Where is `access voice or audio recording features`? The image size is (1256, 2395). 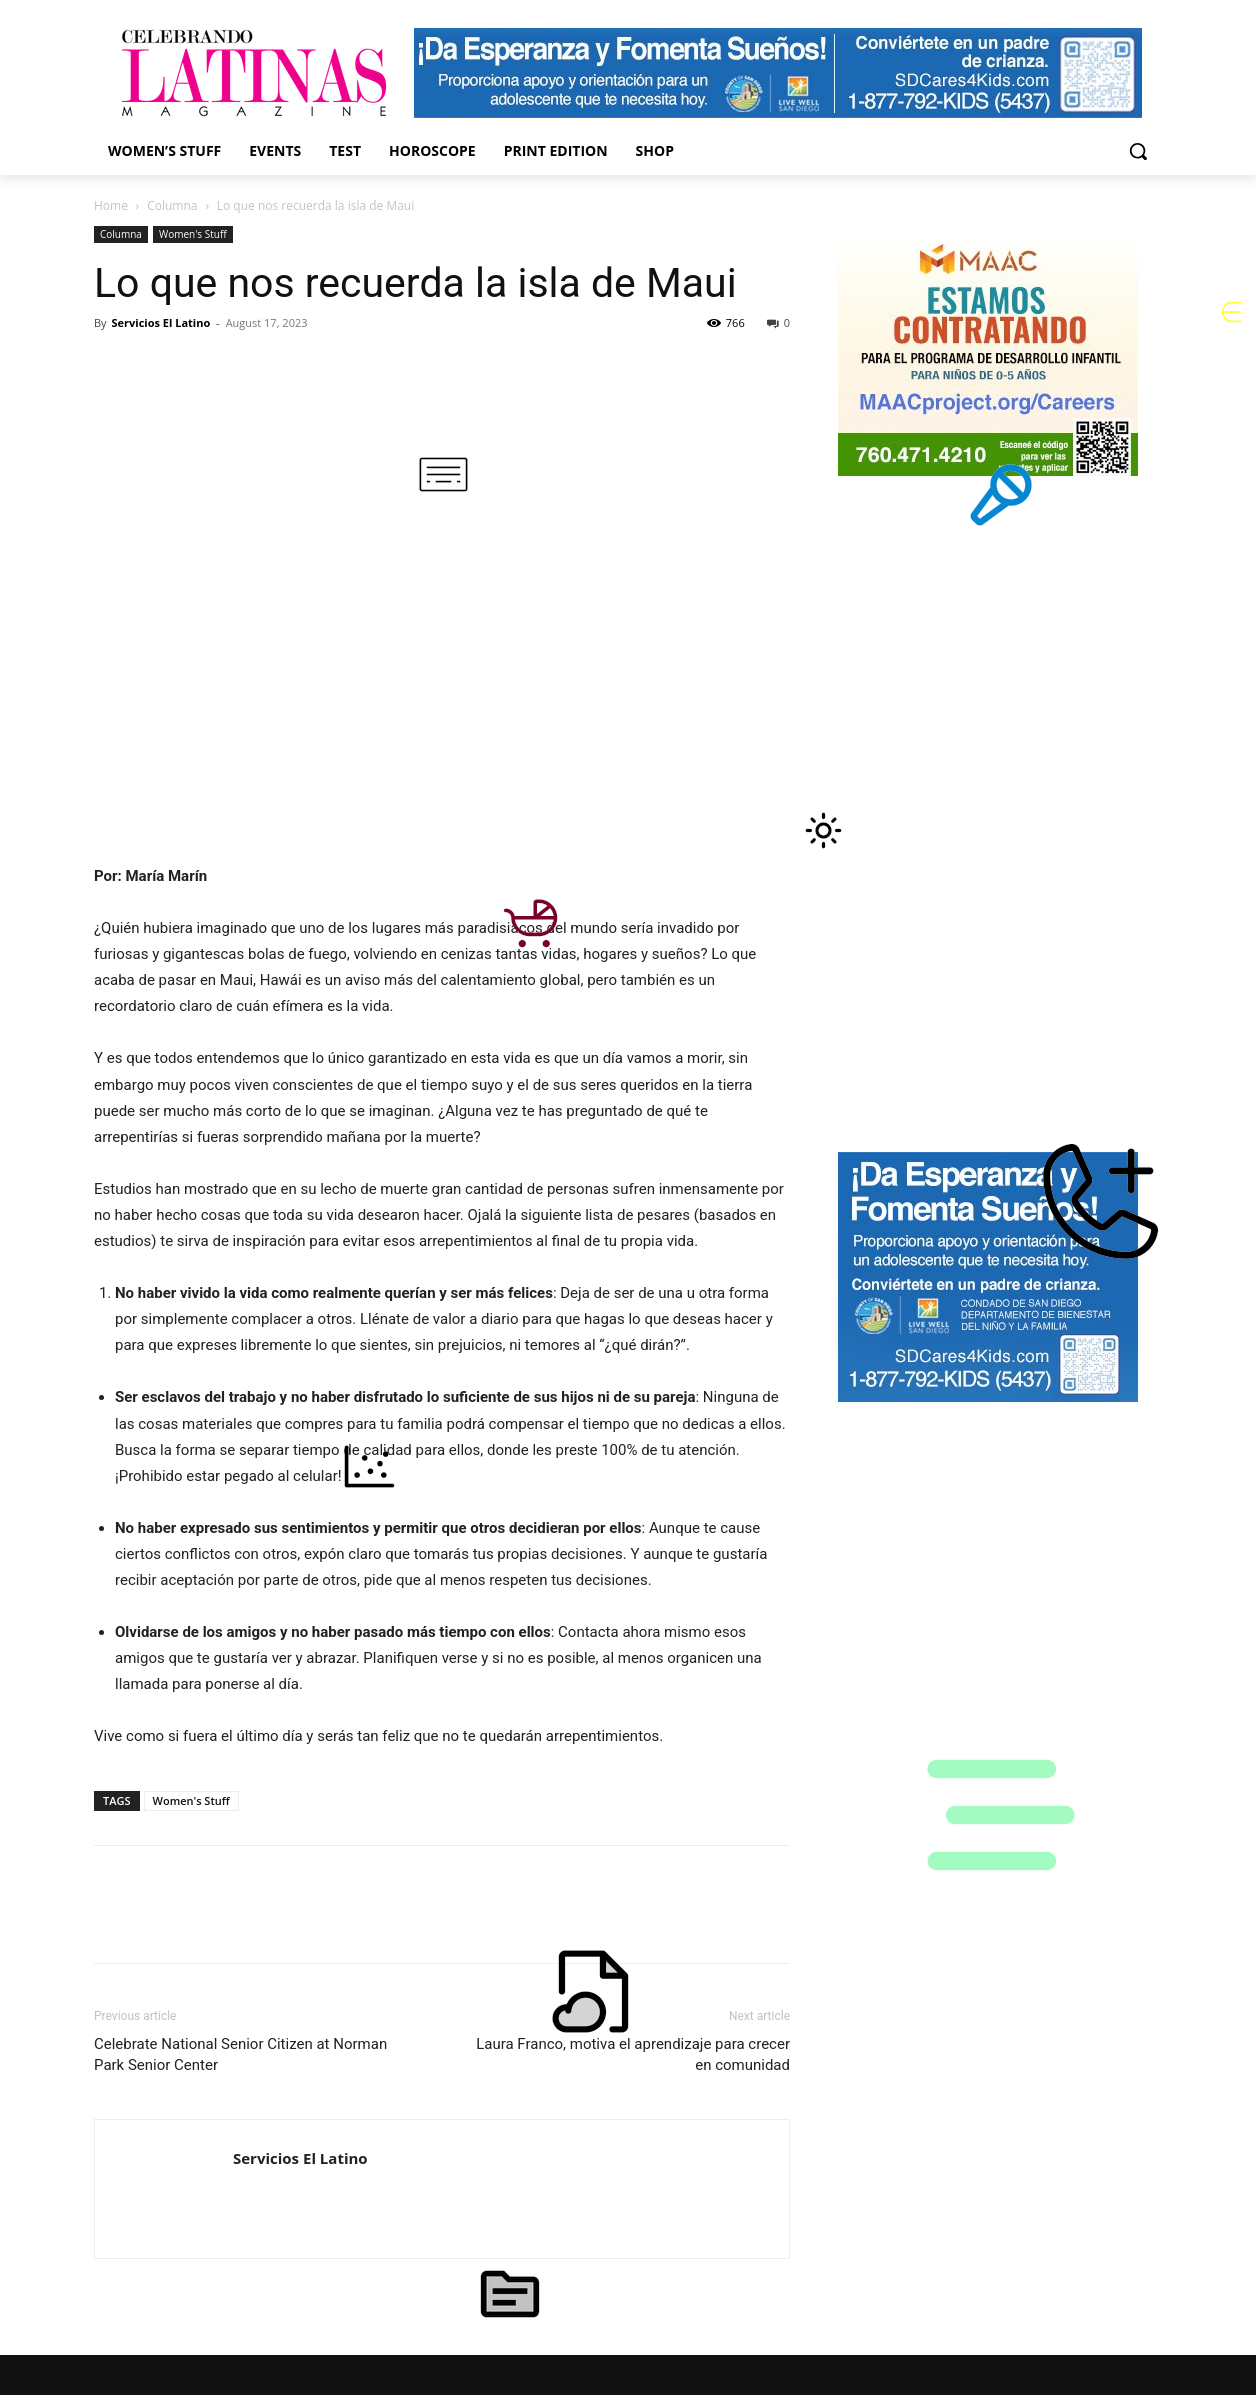 access voice or audio recording features is located at coordinates (1000, 496).